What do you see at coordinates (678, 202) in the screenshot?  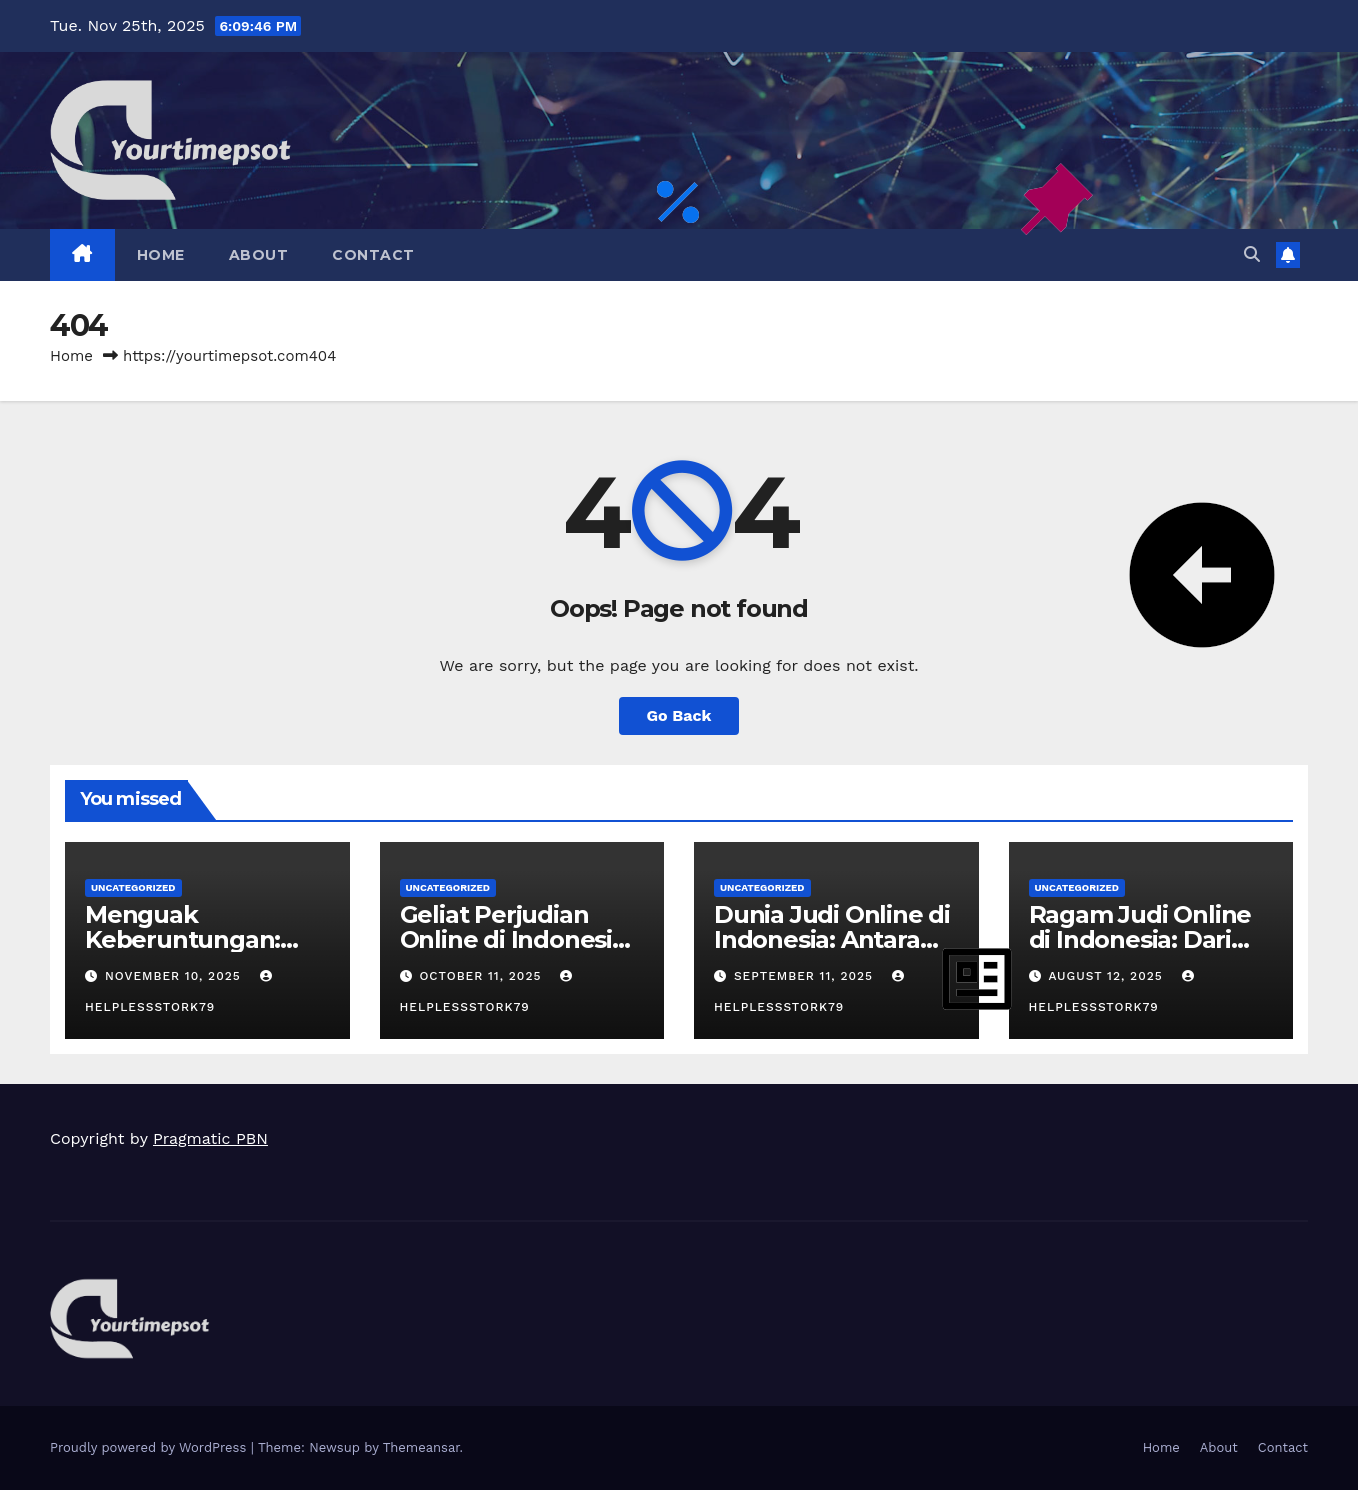 I see `view discount or promotional offer` at bounding box center [678, 202].